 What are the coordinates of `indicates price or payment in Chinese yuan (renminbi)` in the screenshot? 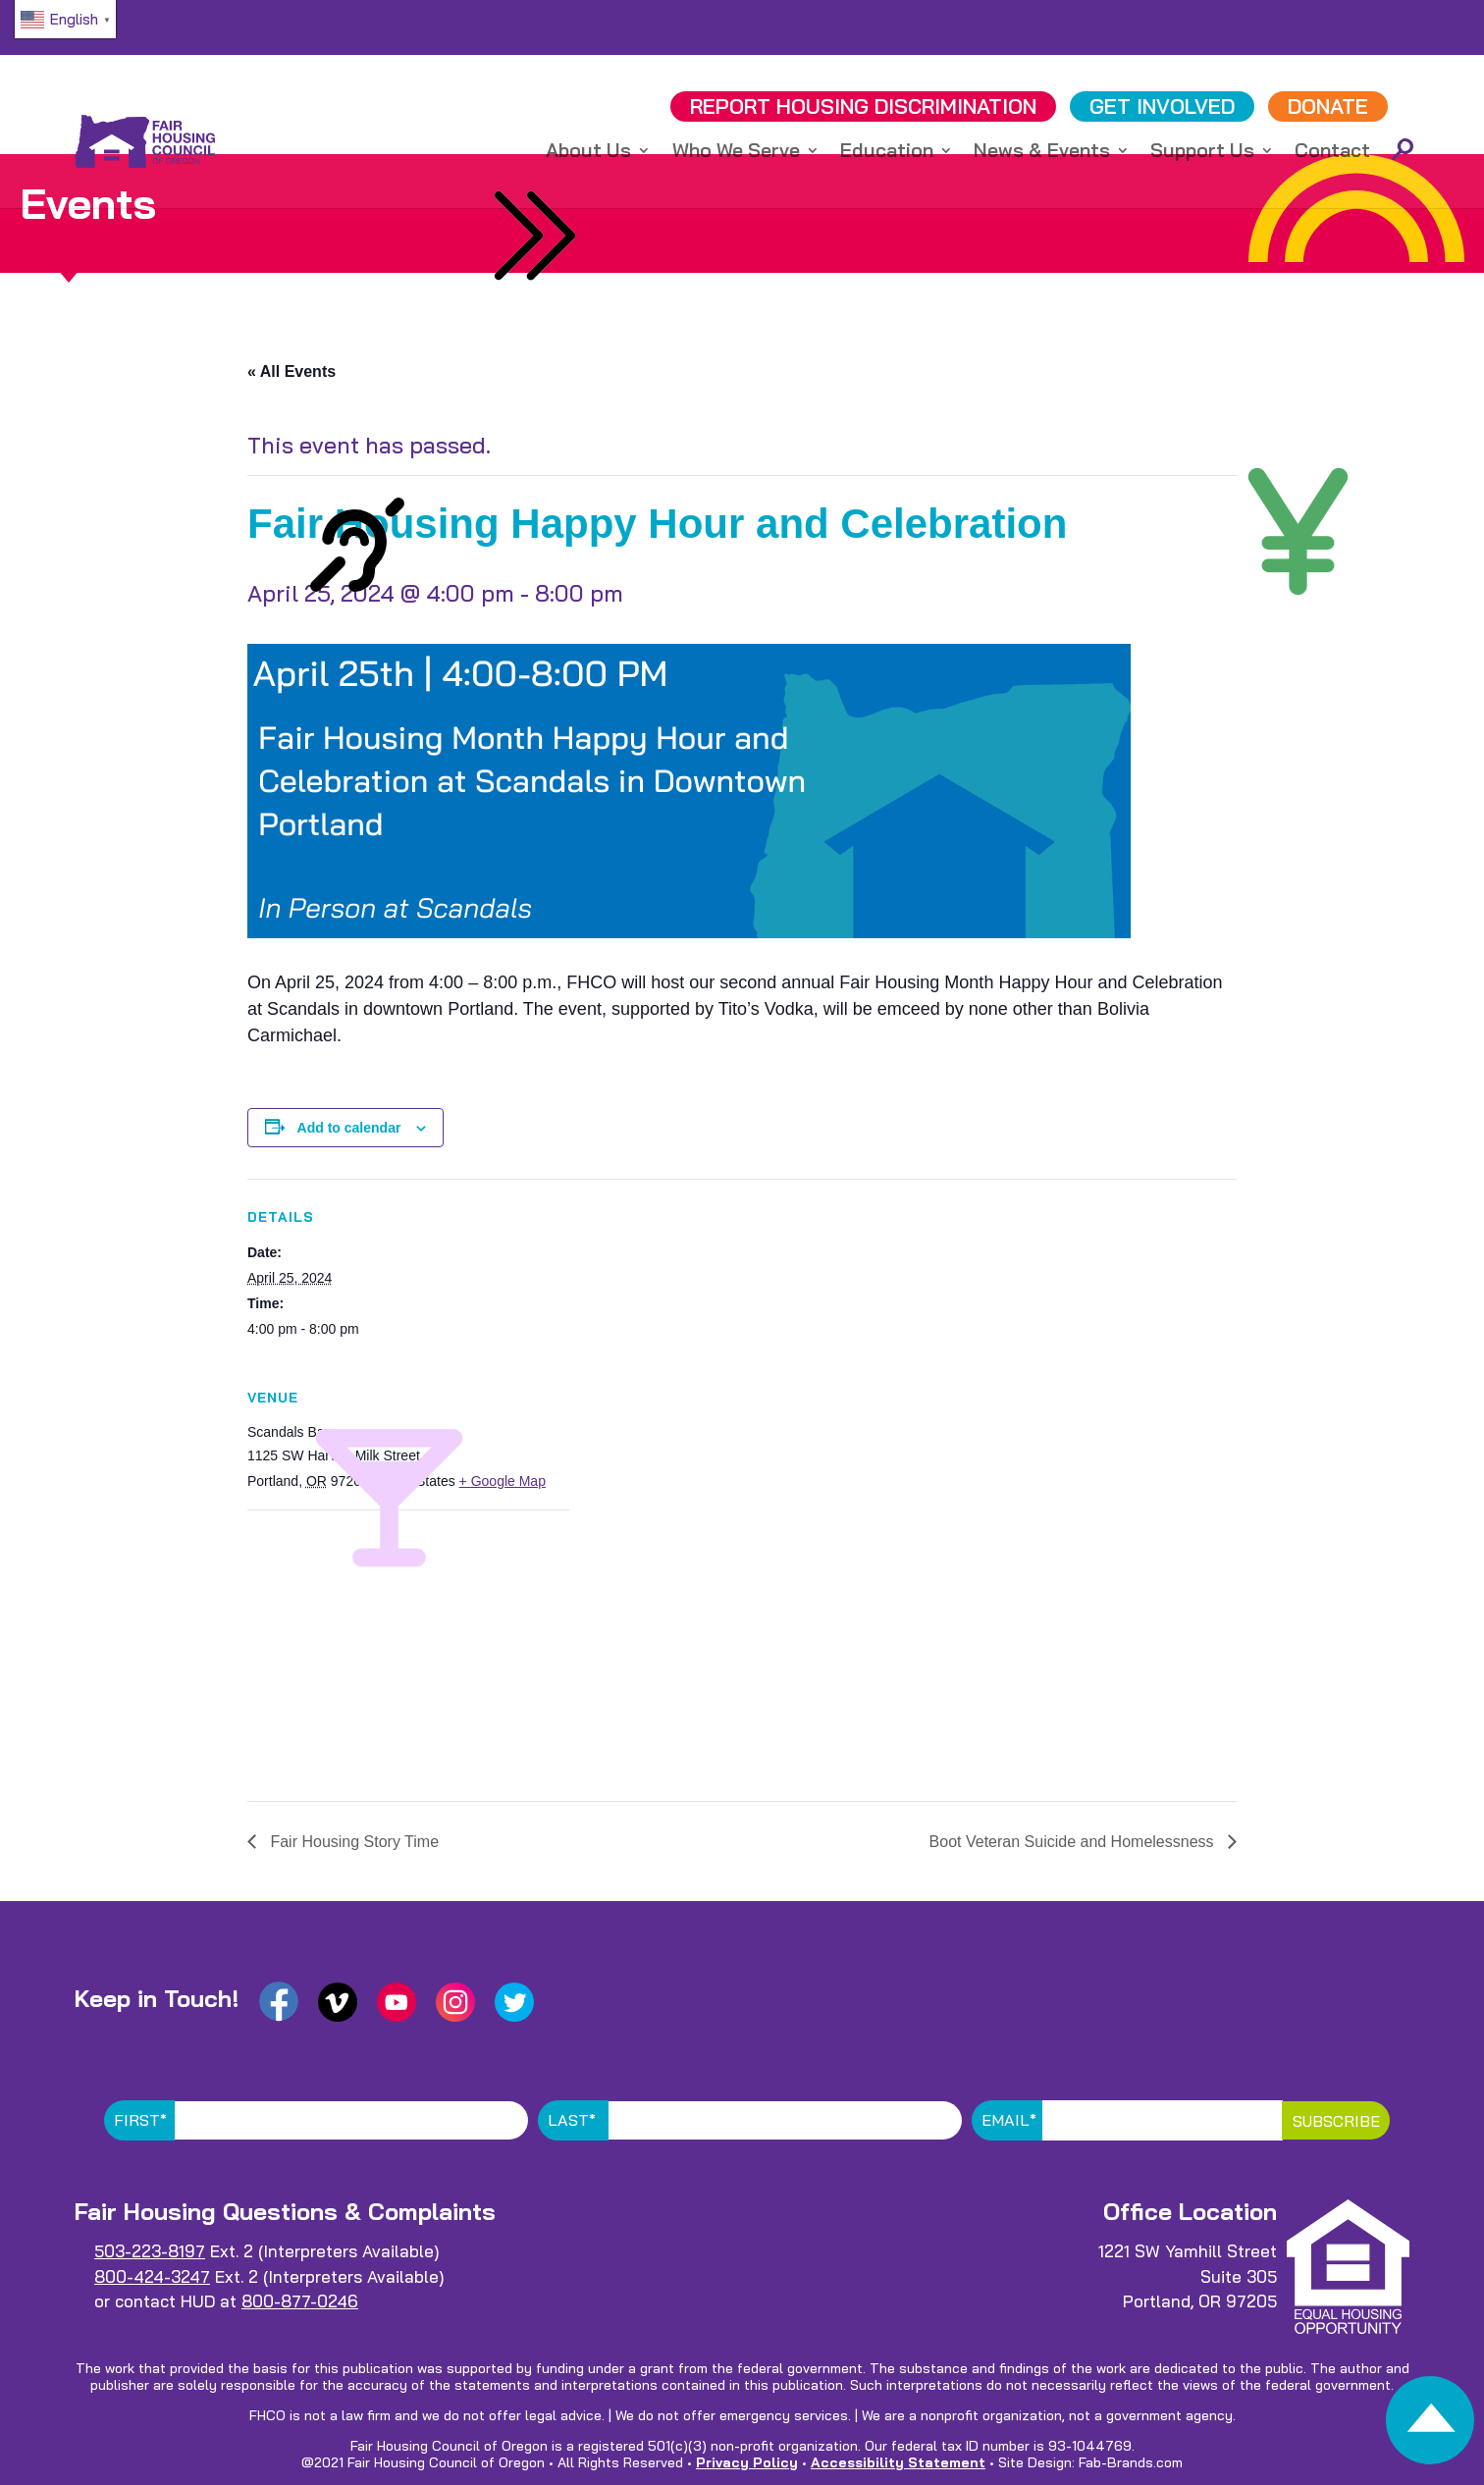 It's located at (1298, 531).